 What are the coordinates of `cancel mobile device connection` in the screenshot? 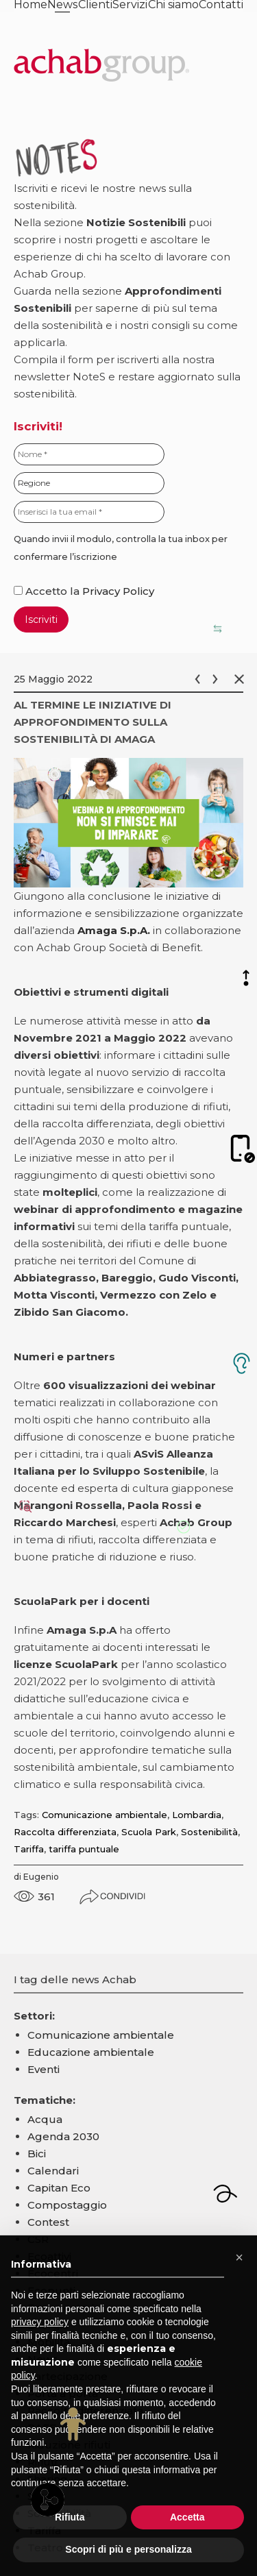 It's located at (240, 1148).